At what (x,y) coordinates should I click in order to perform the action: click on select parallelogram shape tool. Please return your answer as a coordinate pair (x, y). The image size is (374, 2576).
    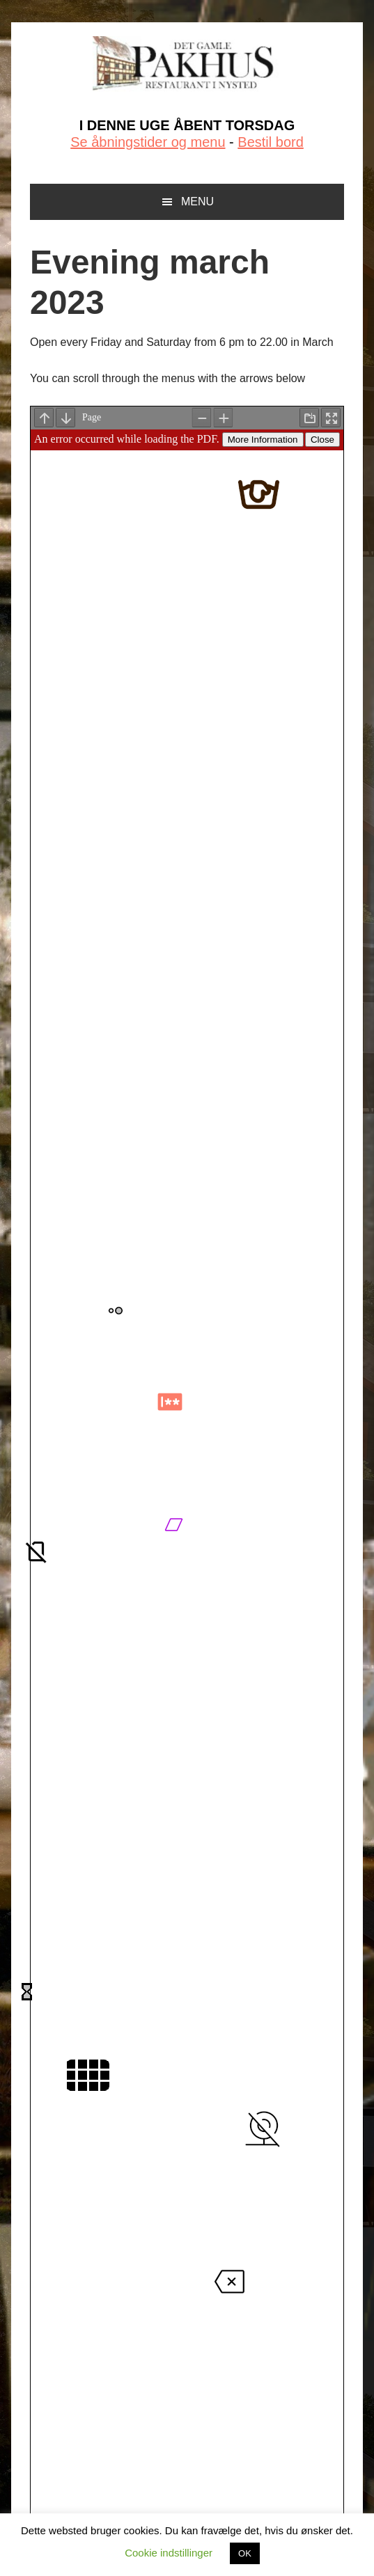
    Looking at the image, I should click on (173, 1524).